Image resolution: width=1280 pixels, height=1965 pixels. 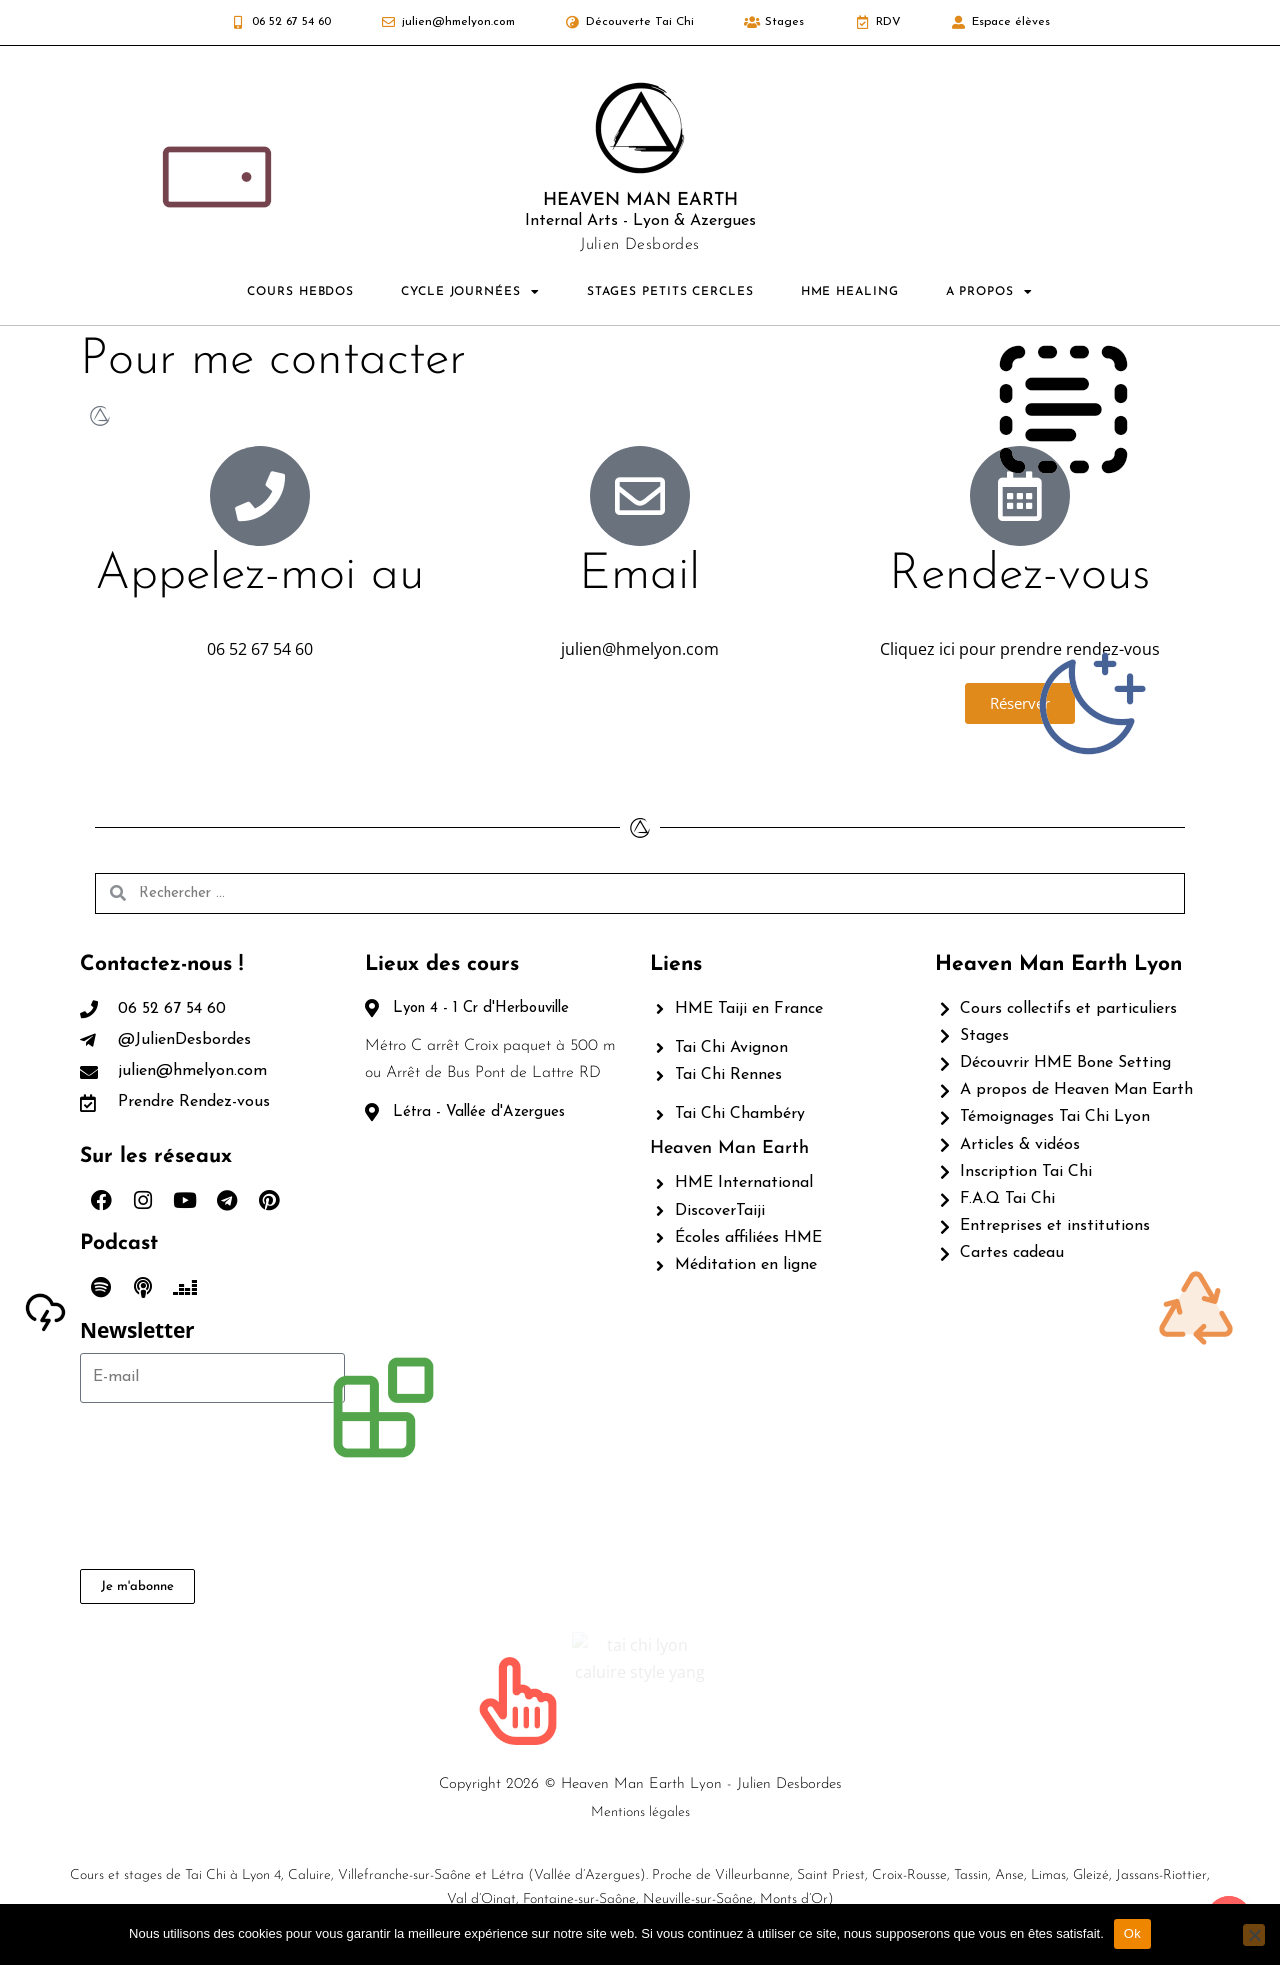 What do you see at coordinates (383, 1407) in the screenshot?
I see `access modular components or blocks` at bounding box center [383, 1407].